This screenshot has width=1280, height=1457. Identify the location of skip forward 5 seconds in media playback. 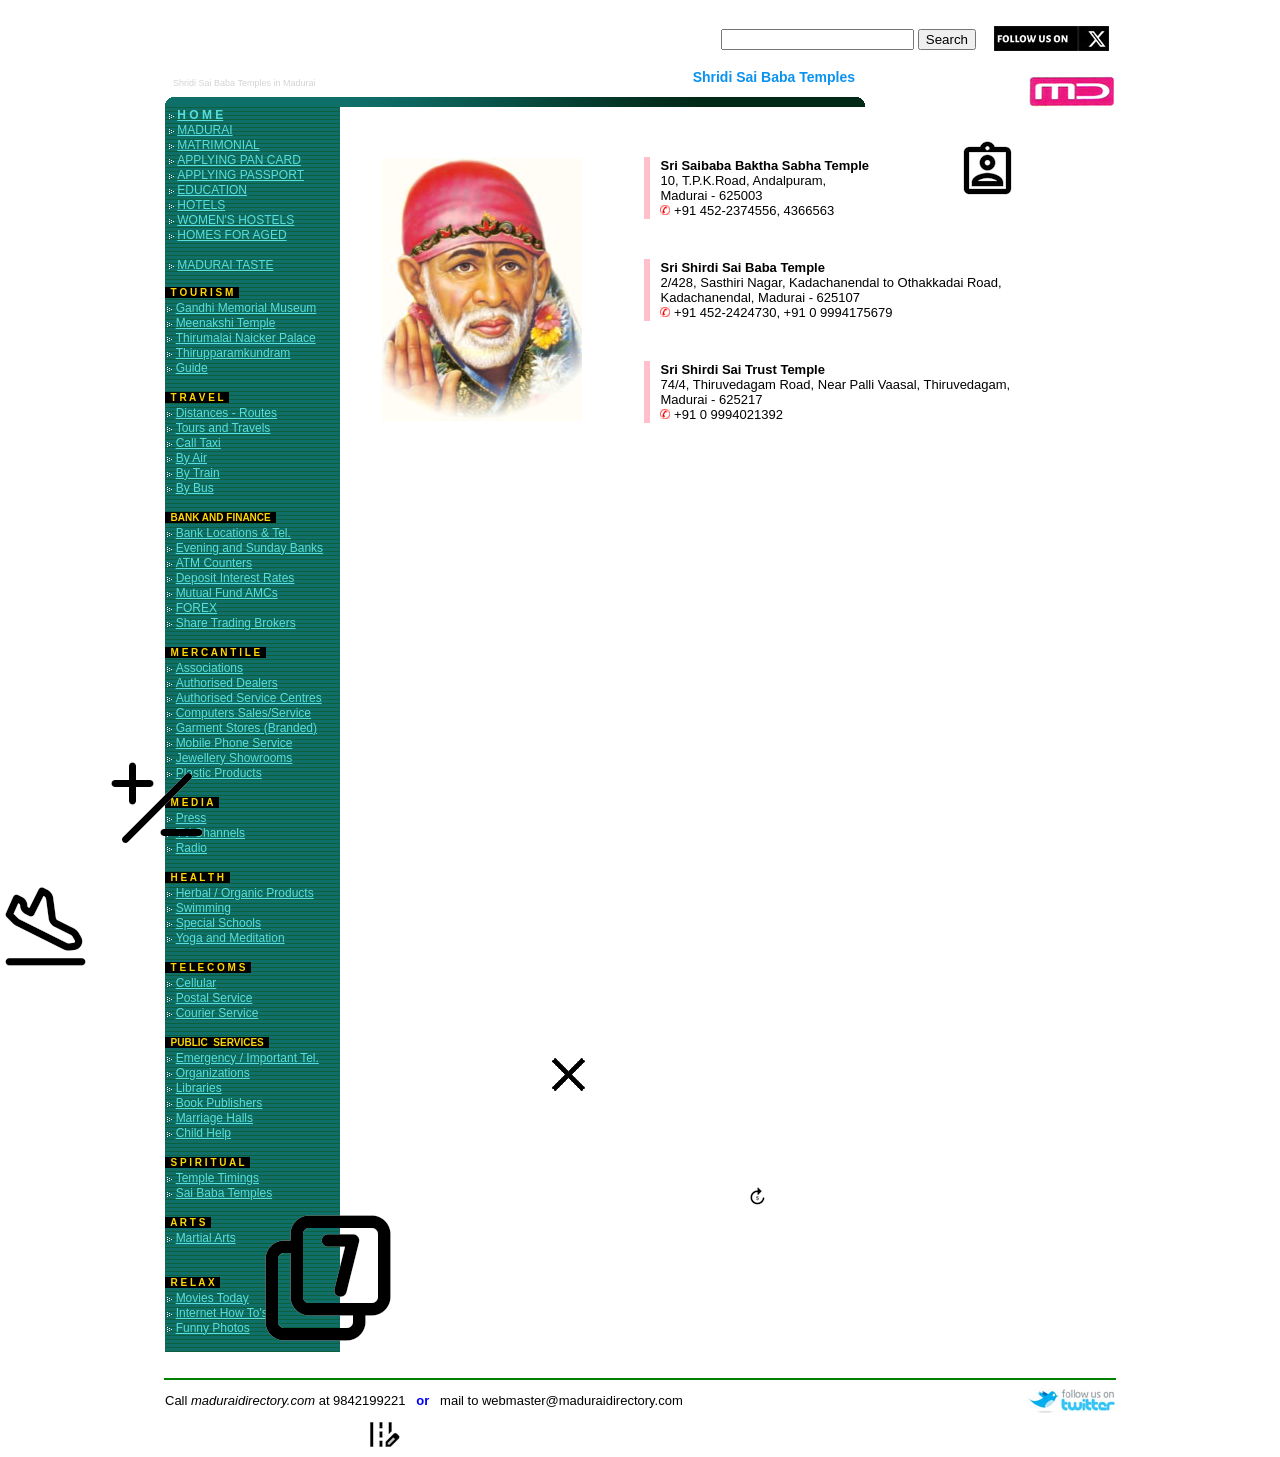
(757, 1196).